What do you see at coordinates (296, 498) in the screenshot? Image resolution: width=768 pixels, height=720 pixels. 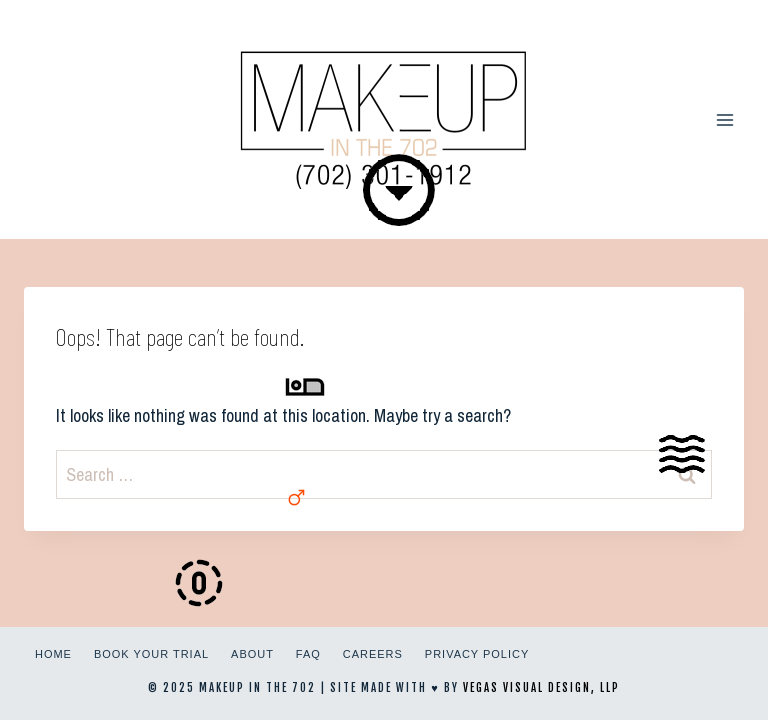 I see `indicates male gender selection` at bounding box center [296, 498].